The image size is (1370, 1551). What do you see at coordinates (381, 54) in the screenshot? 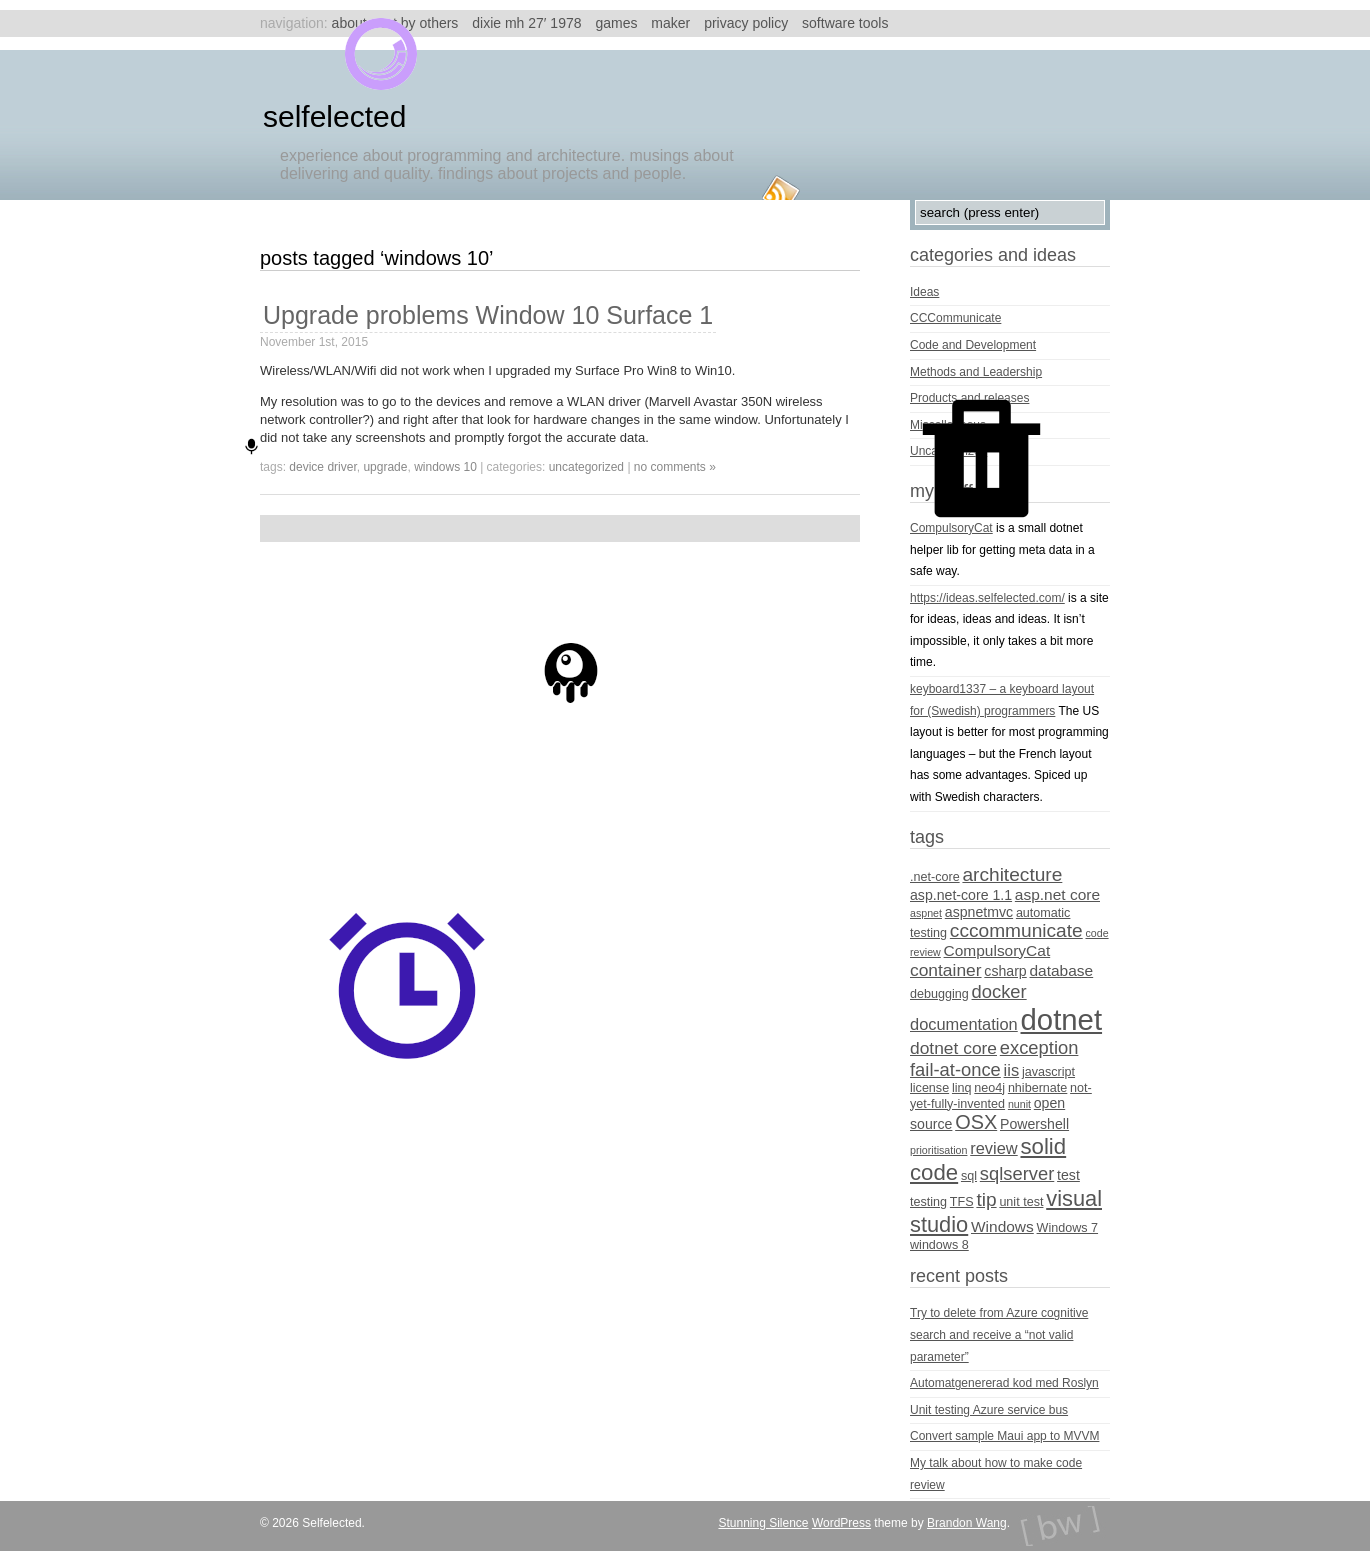
I see `sitecore branding or logo identifier` at bounding box center [381, 54].